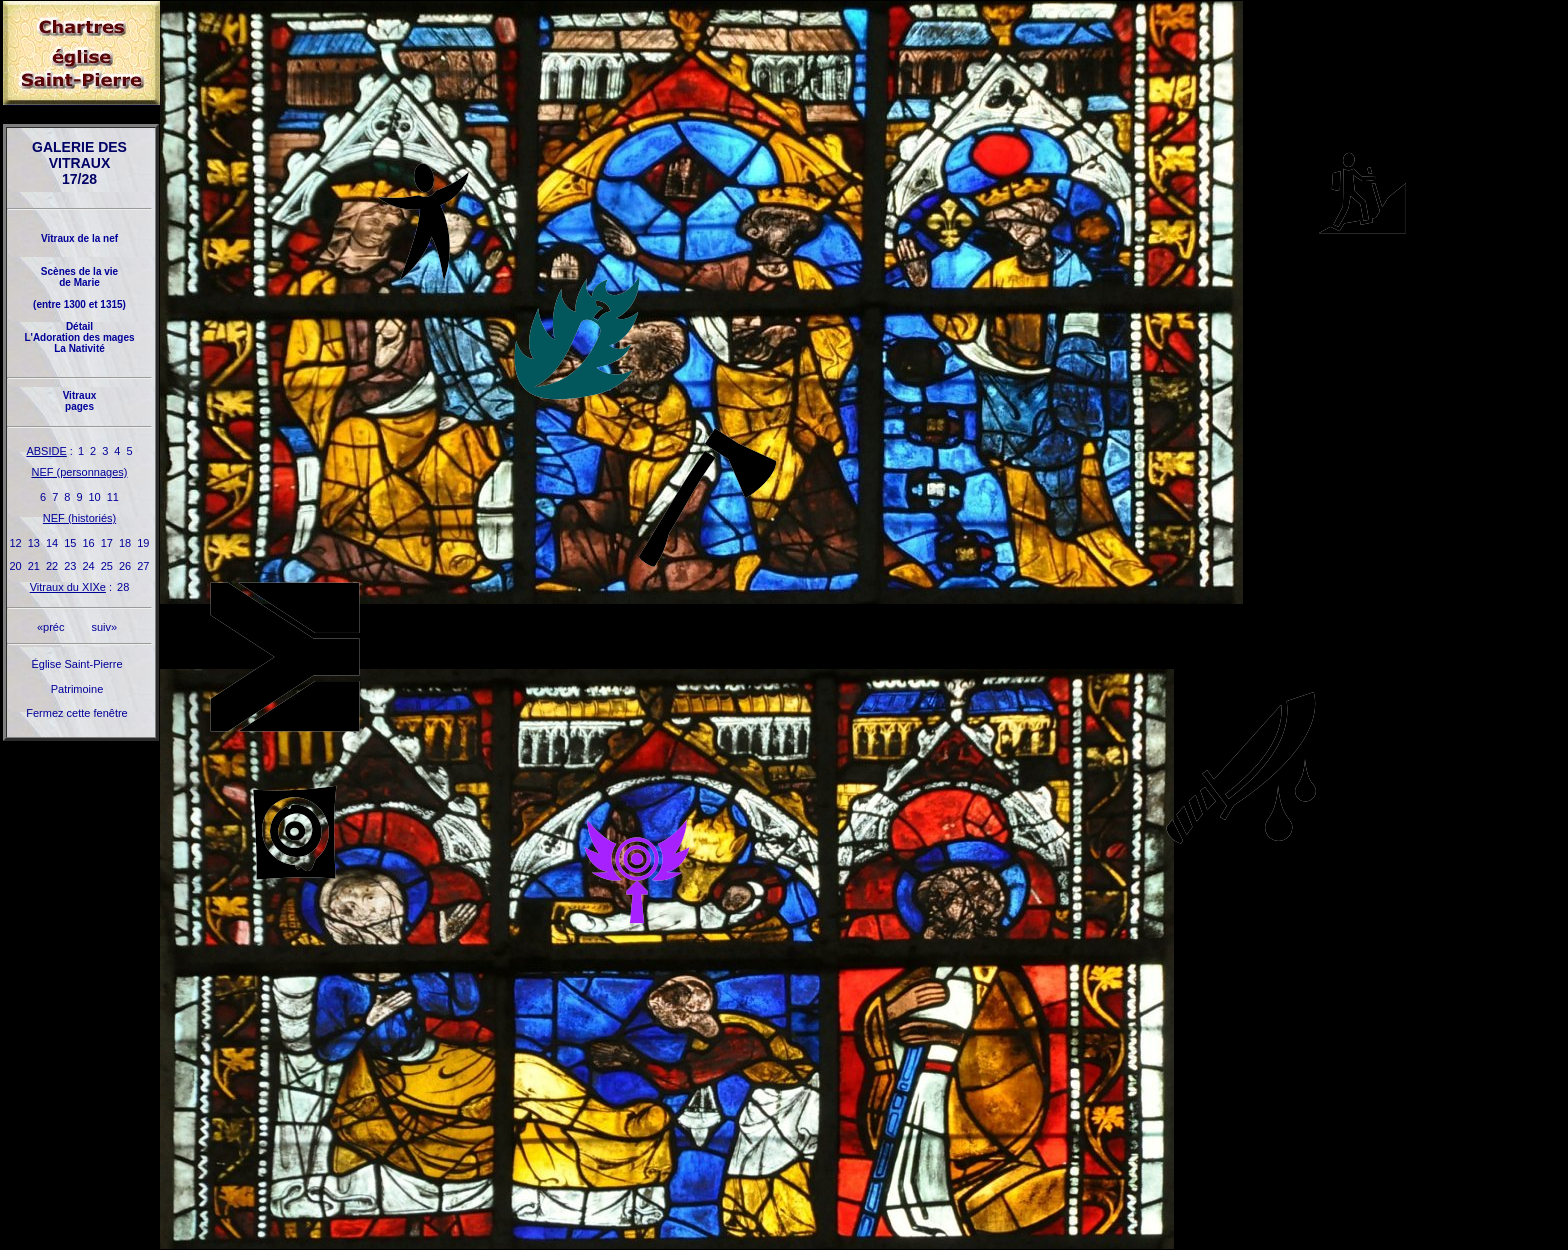 The width and height of the screenshot is (1568, 1250). I want to click on select pimiento or pepper ingredient, so click(577, 338).